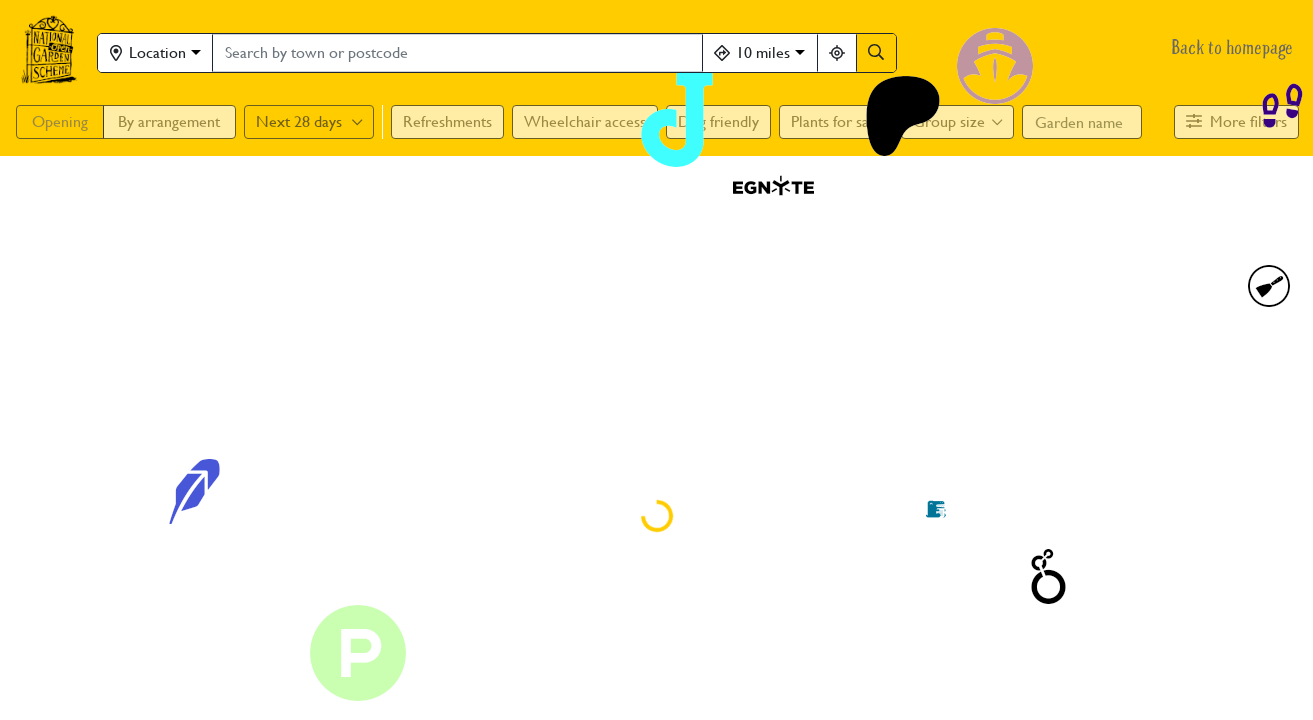 This screenshot has width=1313, height=720. What do you see at coordinates (194, 491) in the screenshot?
I see `open the Robinhood investing app` at bounding box center [194, 491].